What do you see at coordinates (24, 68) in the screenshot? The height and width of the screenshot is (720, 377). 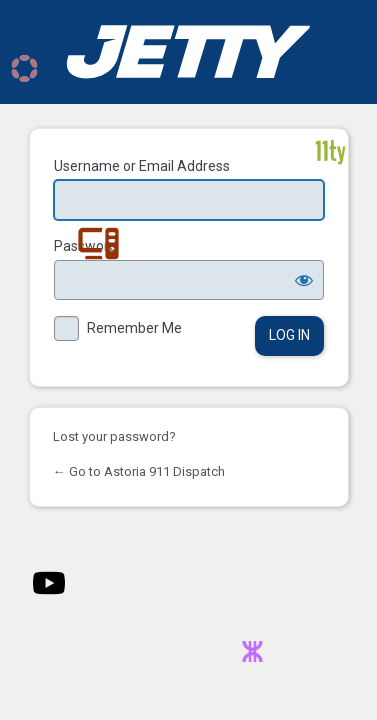 I see `polkadot cryptocurrency or blockchain platform logo` at bounding box center [24, 68].